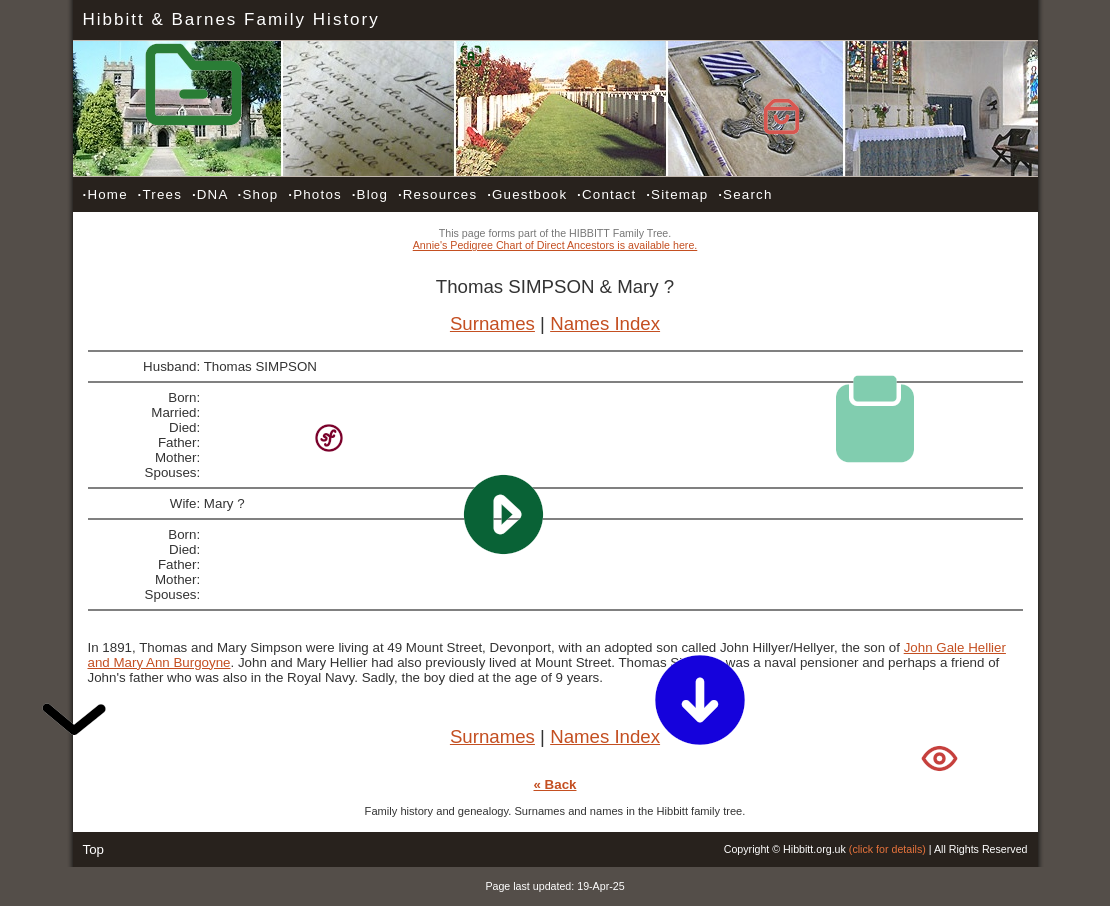  I want to click on expand dropdown menu or content, so click(74, 717).